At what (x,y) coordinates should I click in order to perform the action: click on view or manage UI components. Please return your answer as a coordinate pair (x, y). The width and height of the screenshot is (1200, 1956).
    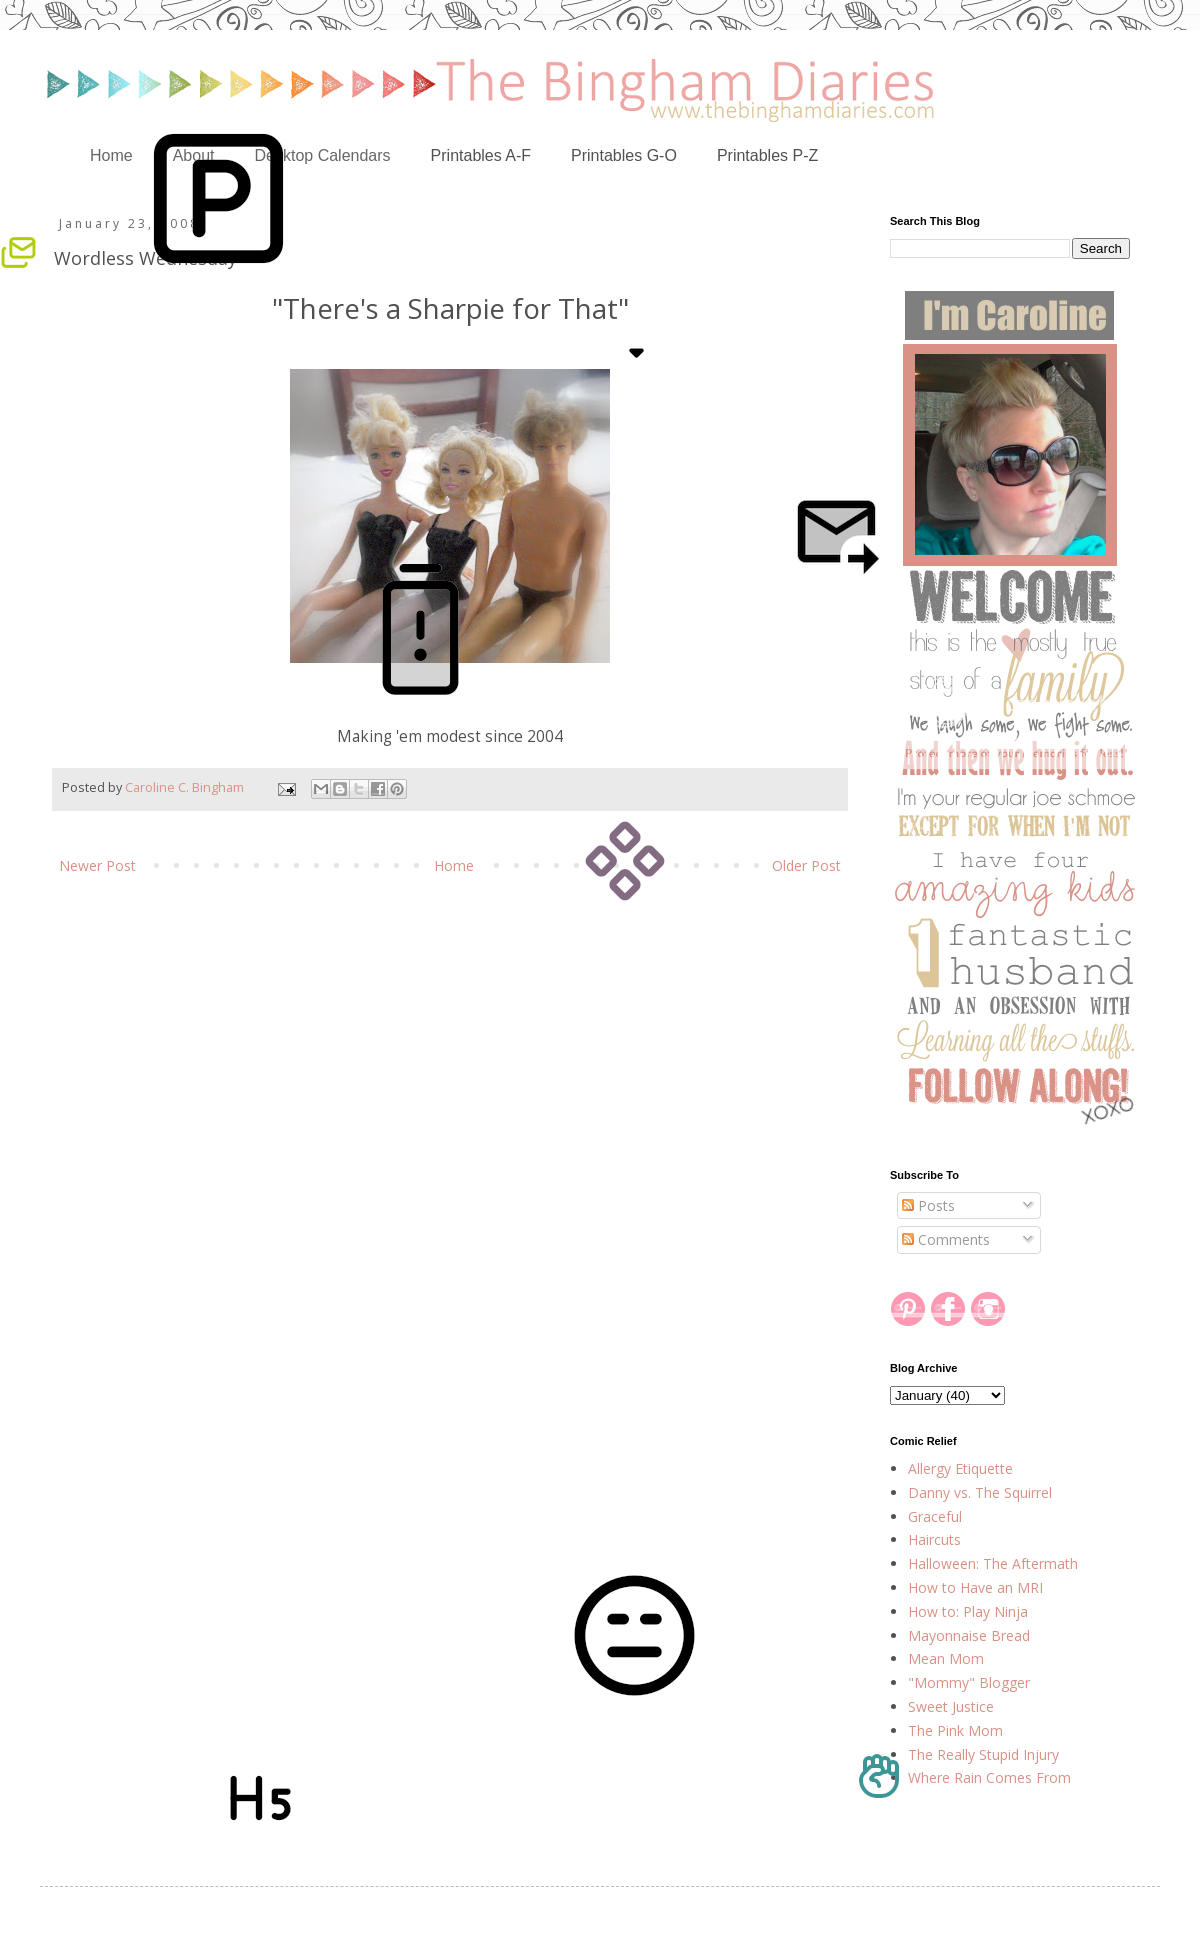
    Looking at the image, I should click on (625, 861).